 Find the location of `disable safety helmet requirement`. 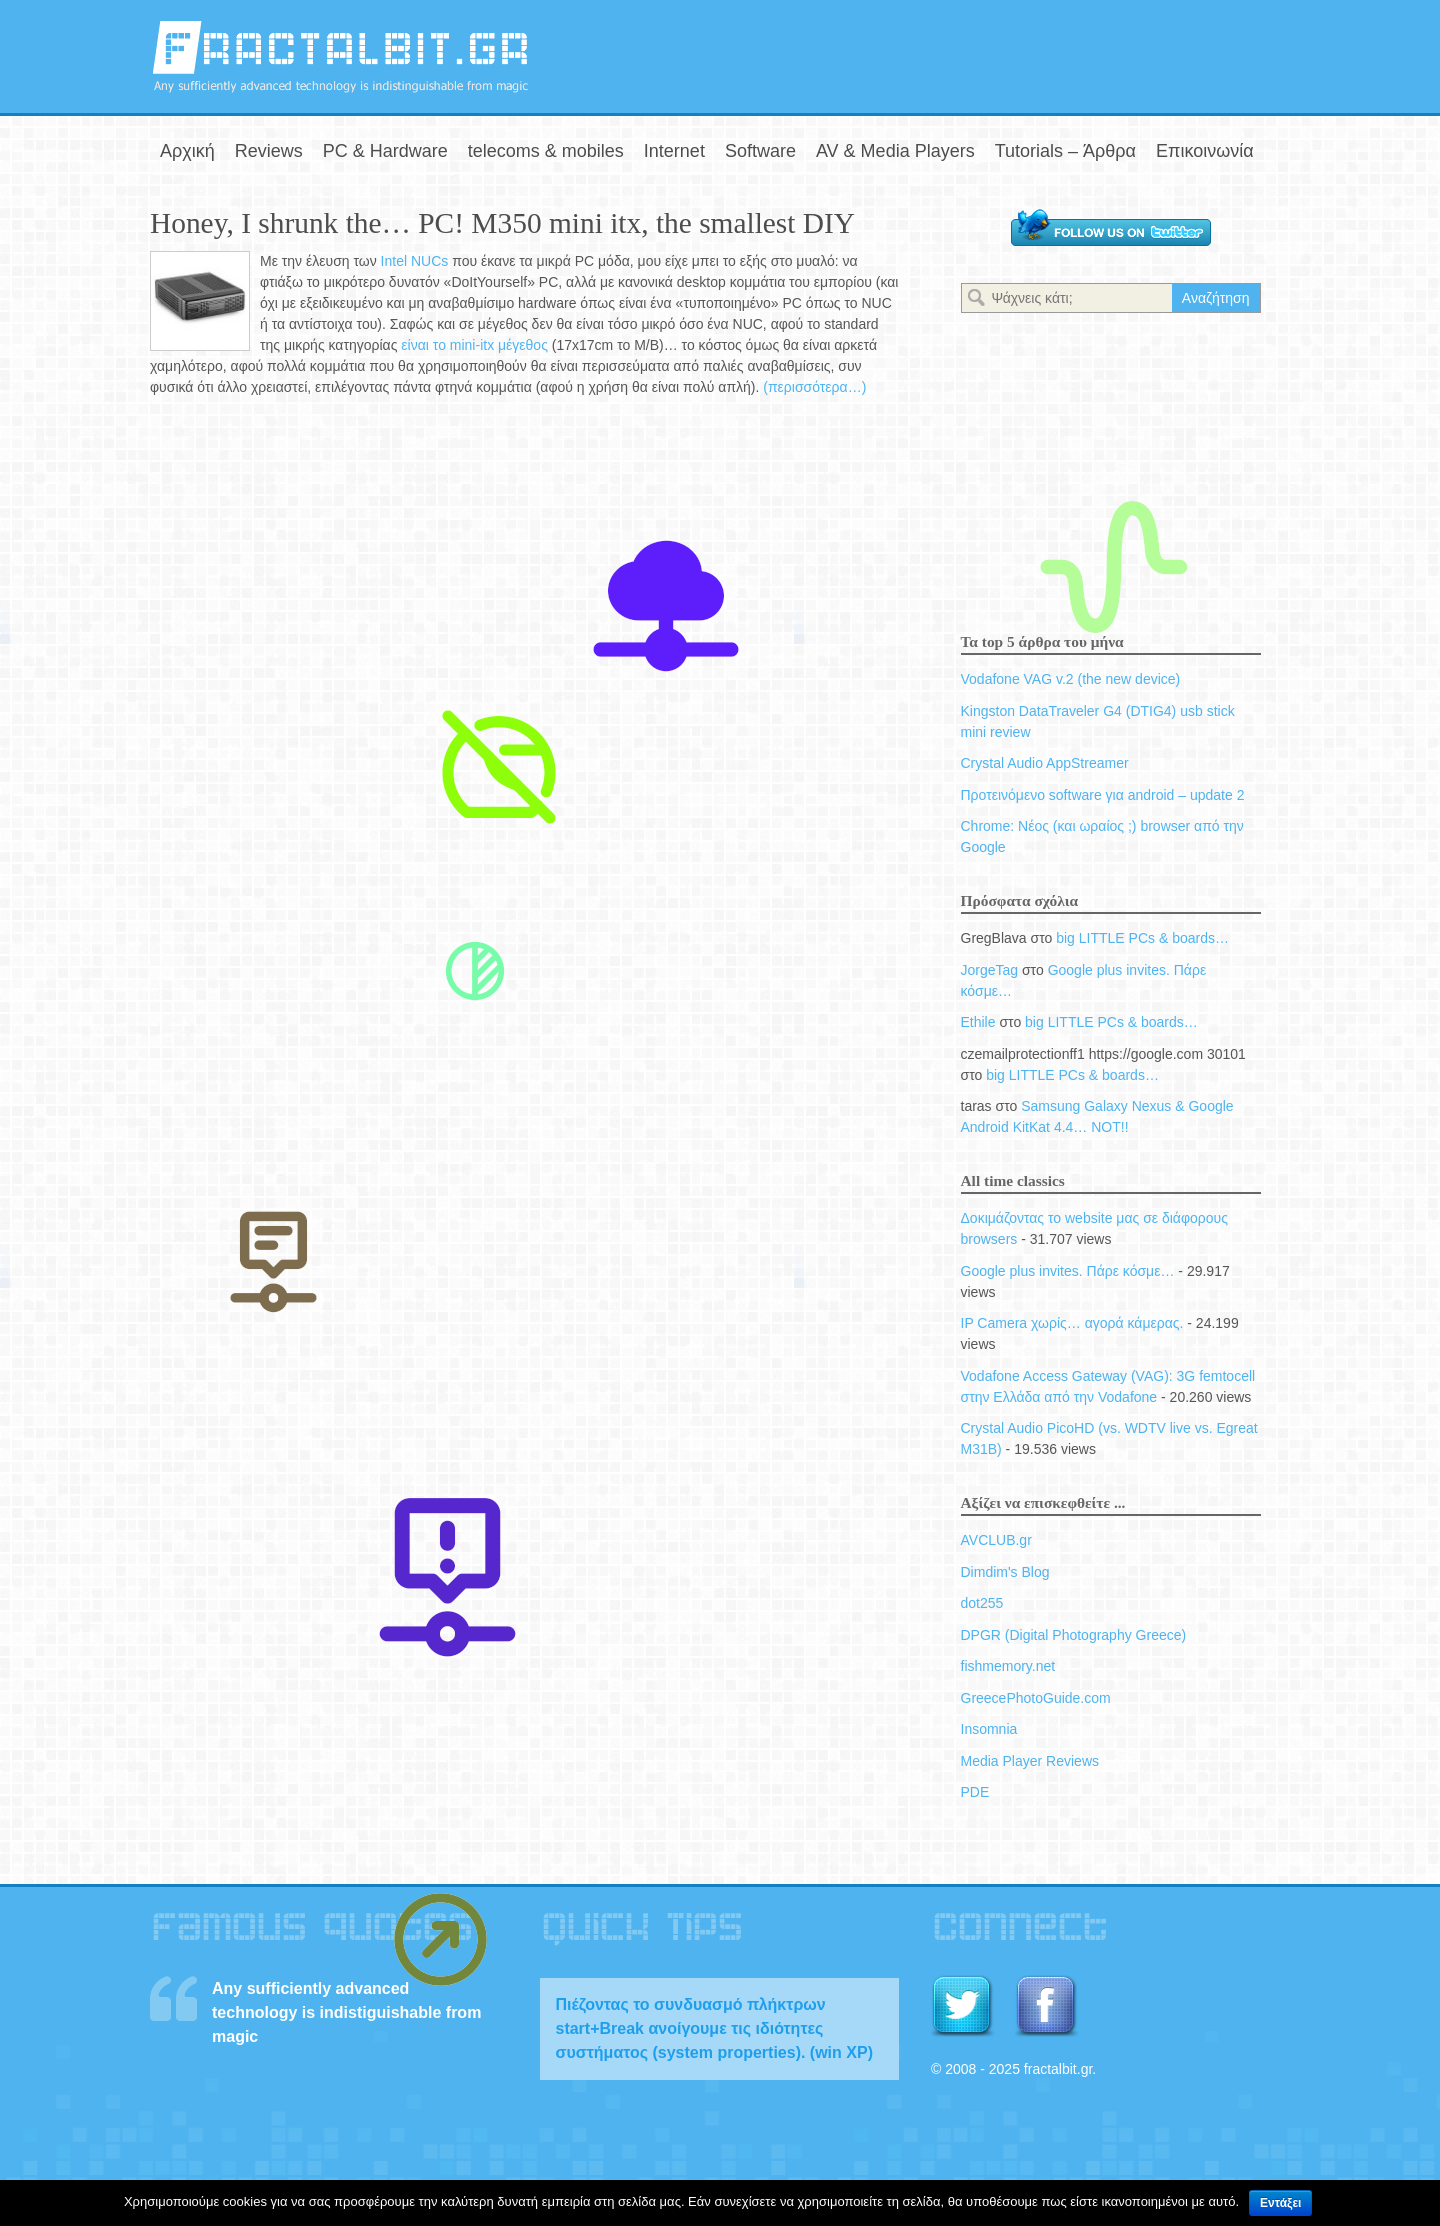

disable safety helmet requirement is located at coordinates (499, 767).